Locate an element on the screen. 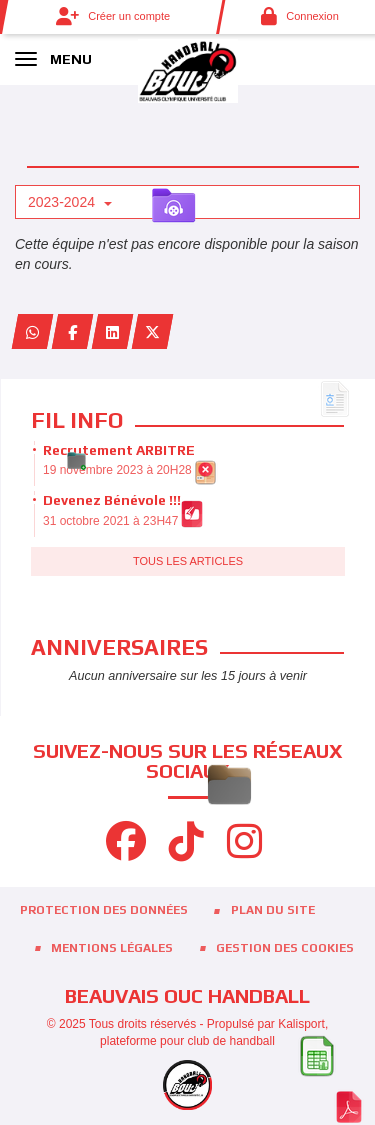 This screenshot has height=1125, width=375. indicates a package is queued for removal is located at coordinates (205, 472).